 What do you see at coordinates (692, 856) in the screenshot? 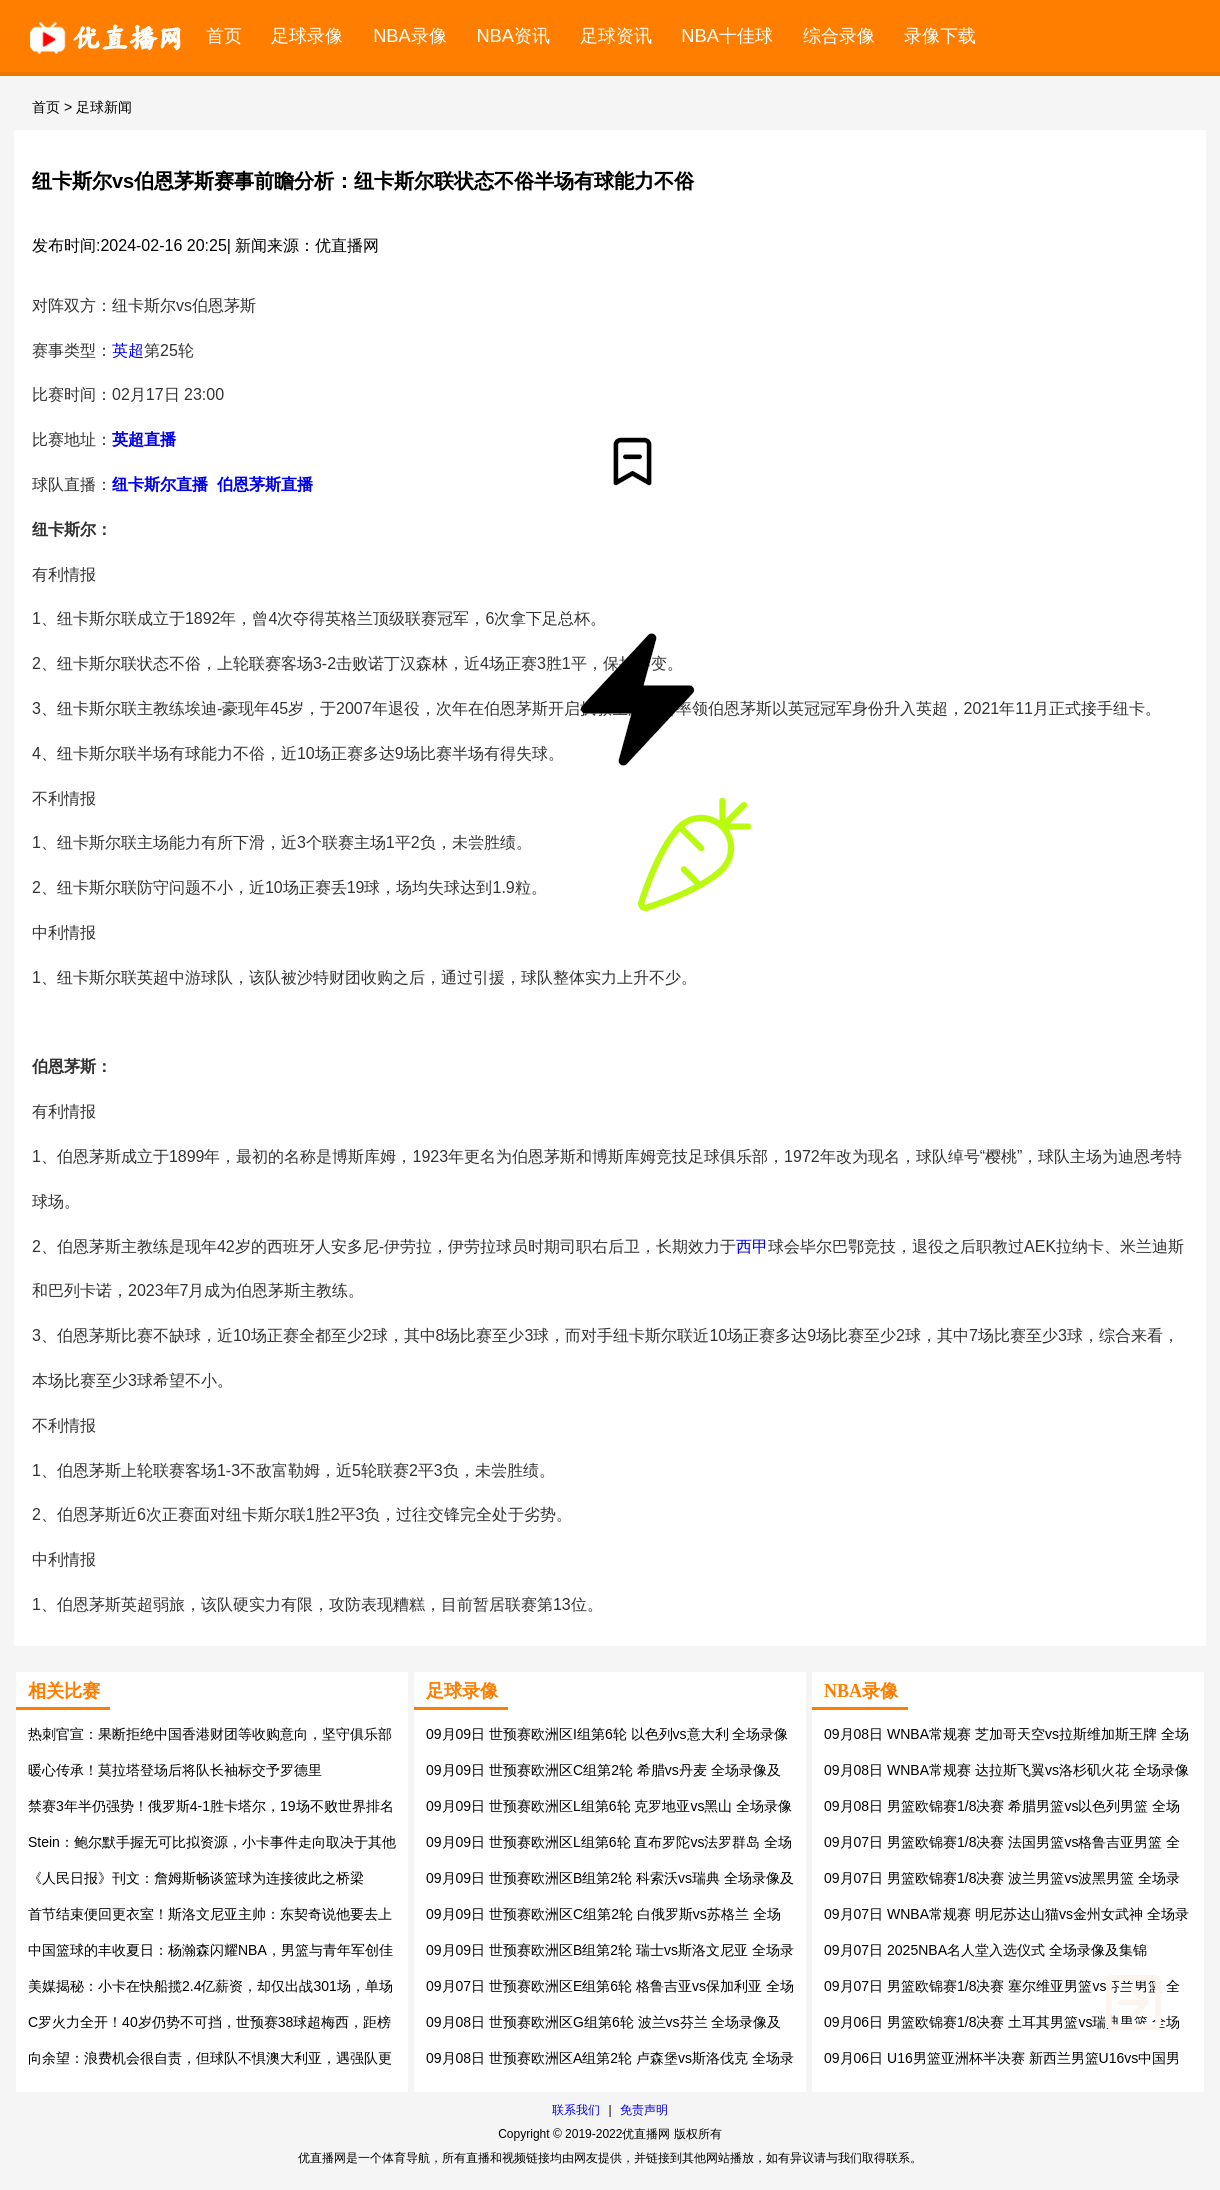
I see `browse vegetable or produce category` at bounding box center [692, 856].